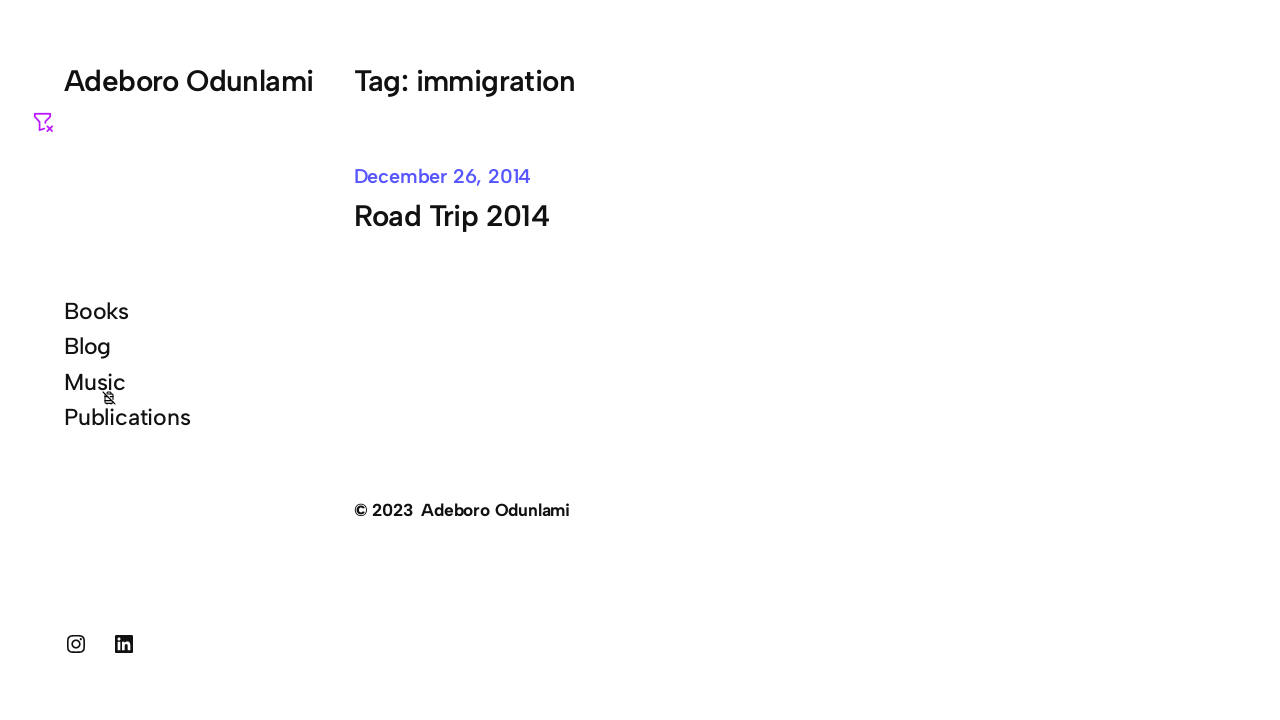  Describe the element at coordinates (42, 121) in the screenshot. I see `clear all active filters` at that location.